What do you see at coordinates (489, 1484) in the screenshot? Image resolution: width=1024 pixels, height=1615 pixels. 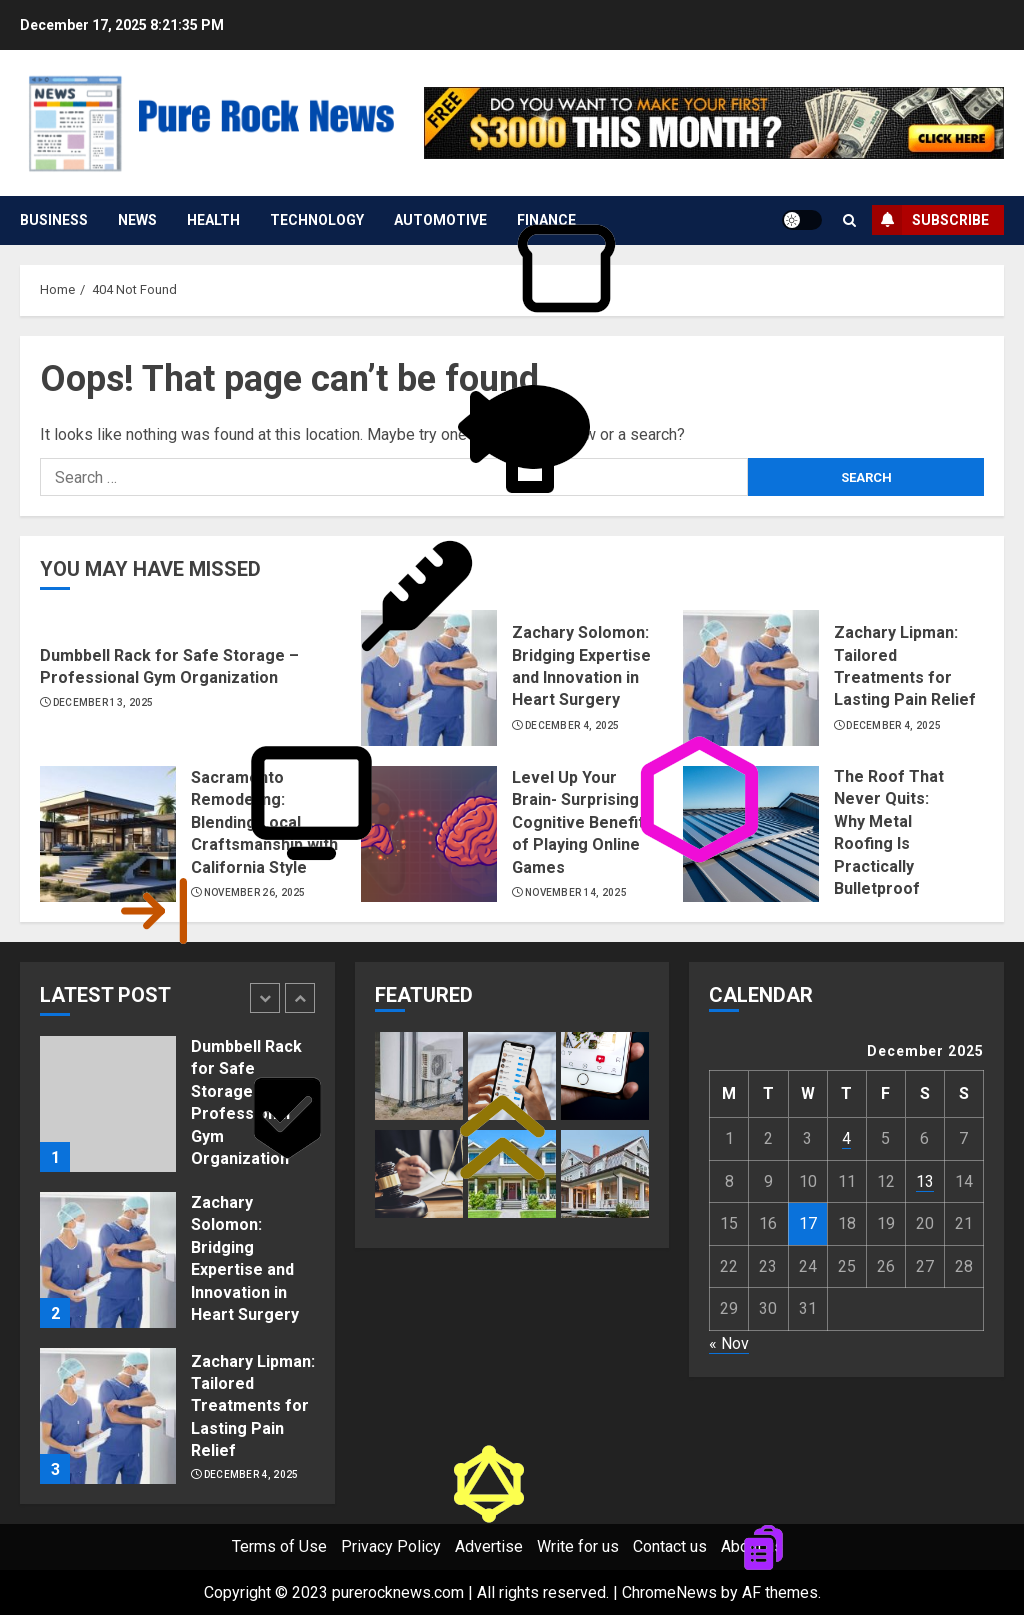 I see `indicates GraphQL API integration` at bounding box center [489, 1484].